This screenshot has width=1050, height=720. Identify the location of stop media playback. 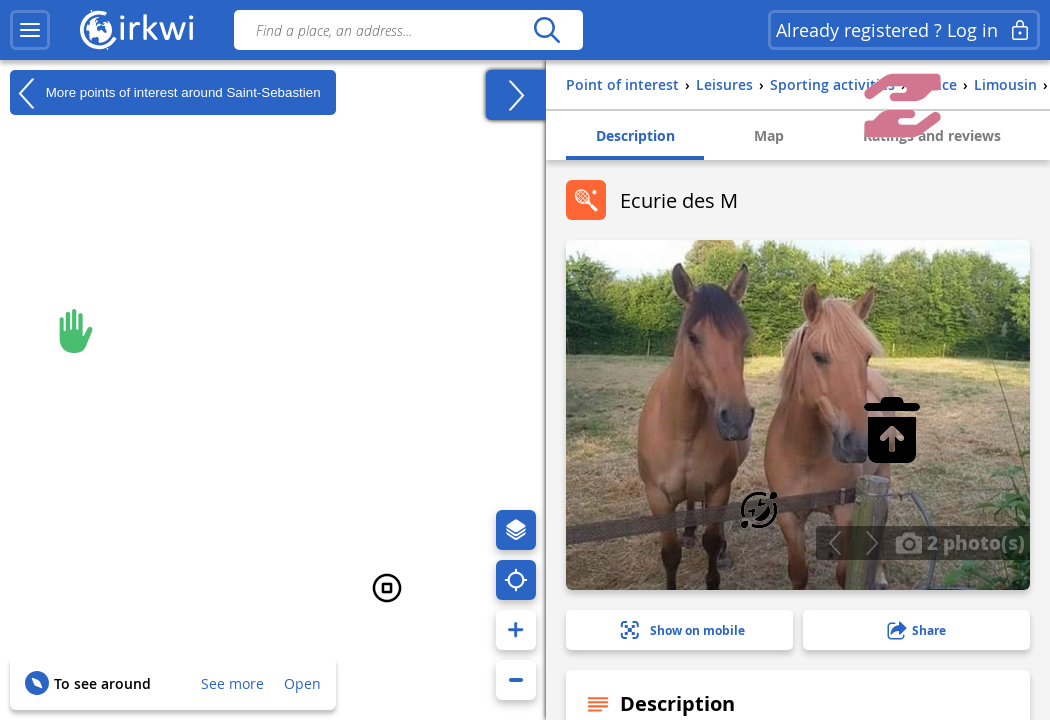
(387, 588).